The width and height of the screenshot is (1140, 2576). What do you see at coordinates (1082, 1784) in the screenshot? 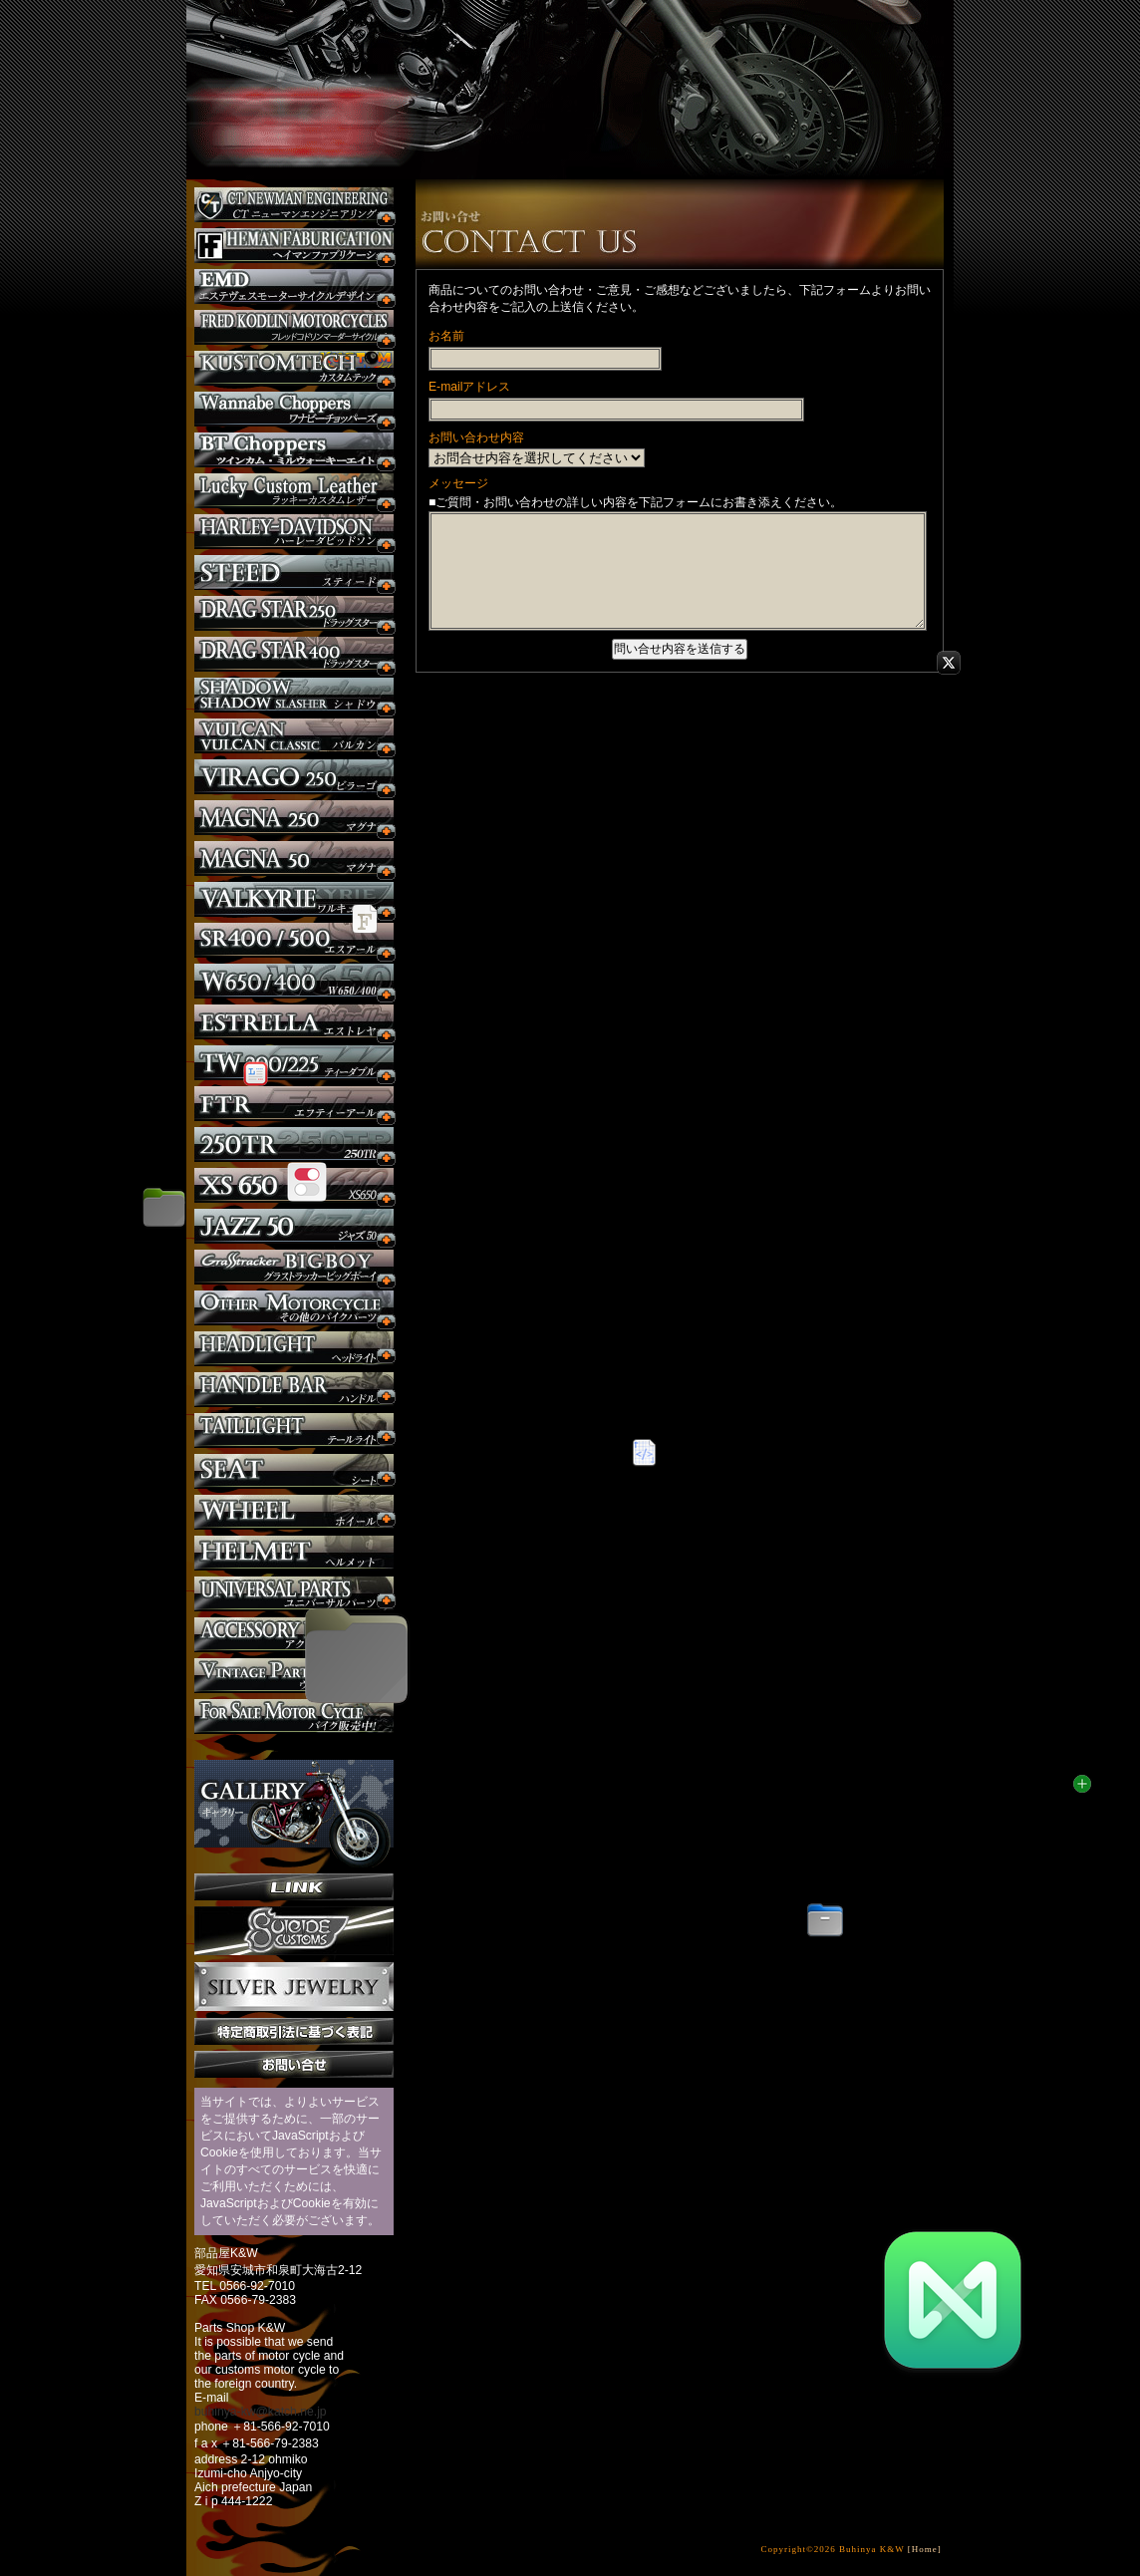
I see `add a new item to a list` at bounding box center [1082, 1784].